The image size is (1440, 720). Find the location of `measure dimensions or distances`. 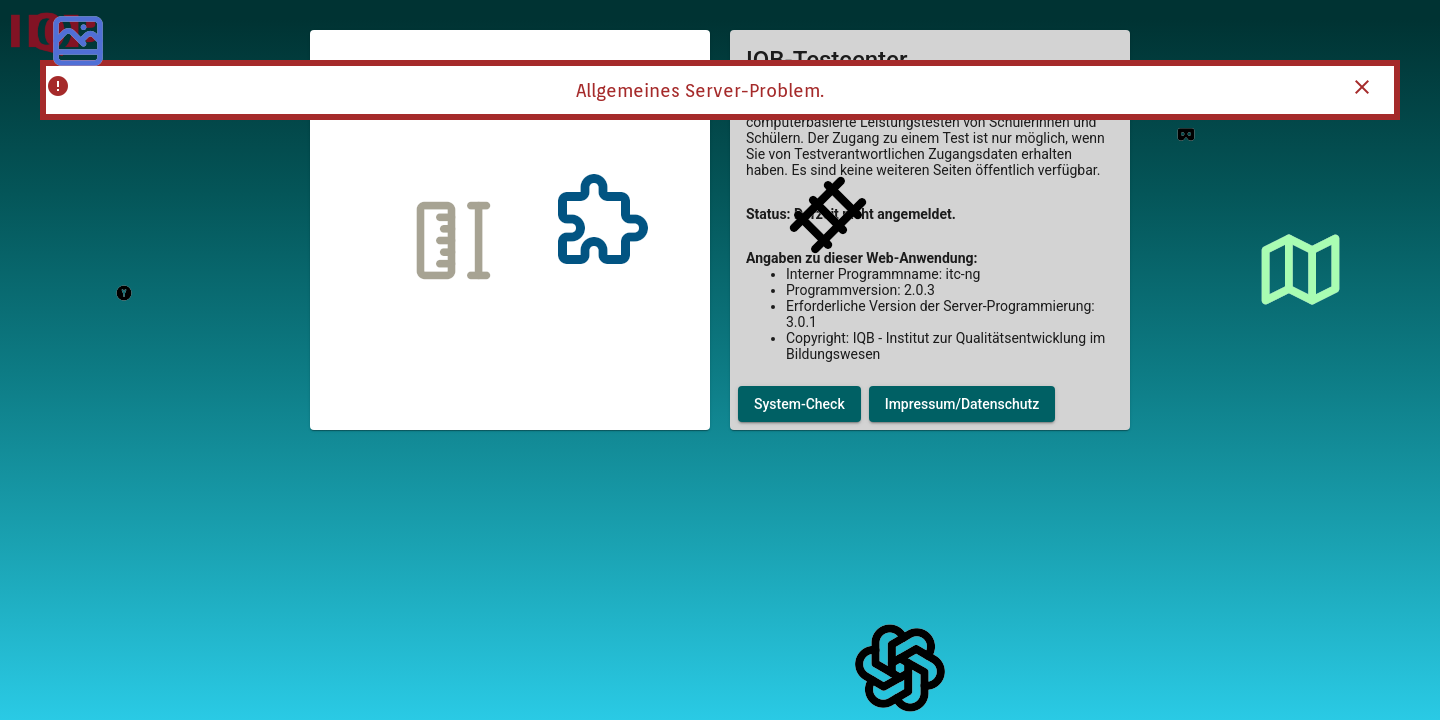

measure dimensions or distances is located at coordinates (451, 240).